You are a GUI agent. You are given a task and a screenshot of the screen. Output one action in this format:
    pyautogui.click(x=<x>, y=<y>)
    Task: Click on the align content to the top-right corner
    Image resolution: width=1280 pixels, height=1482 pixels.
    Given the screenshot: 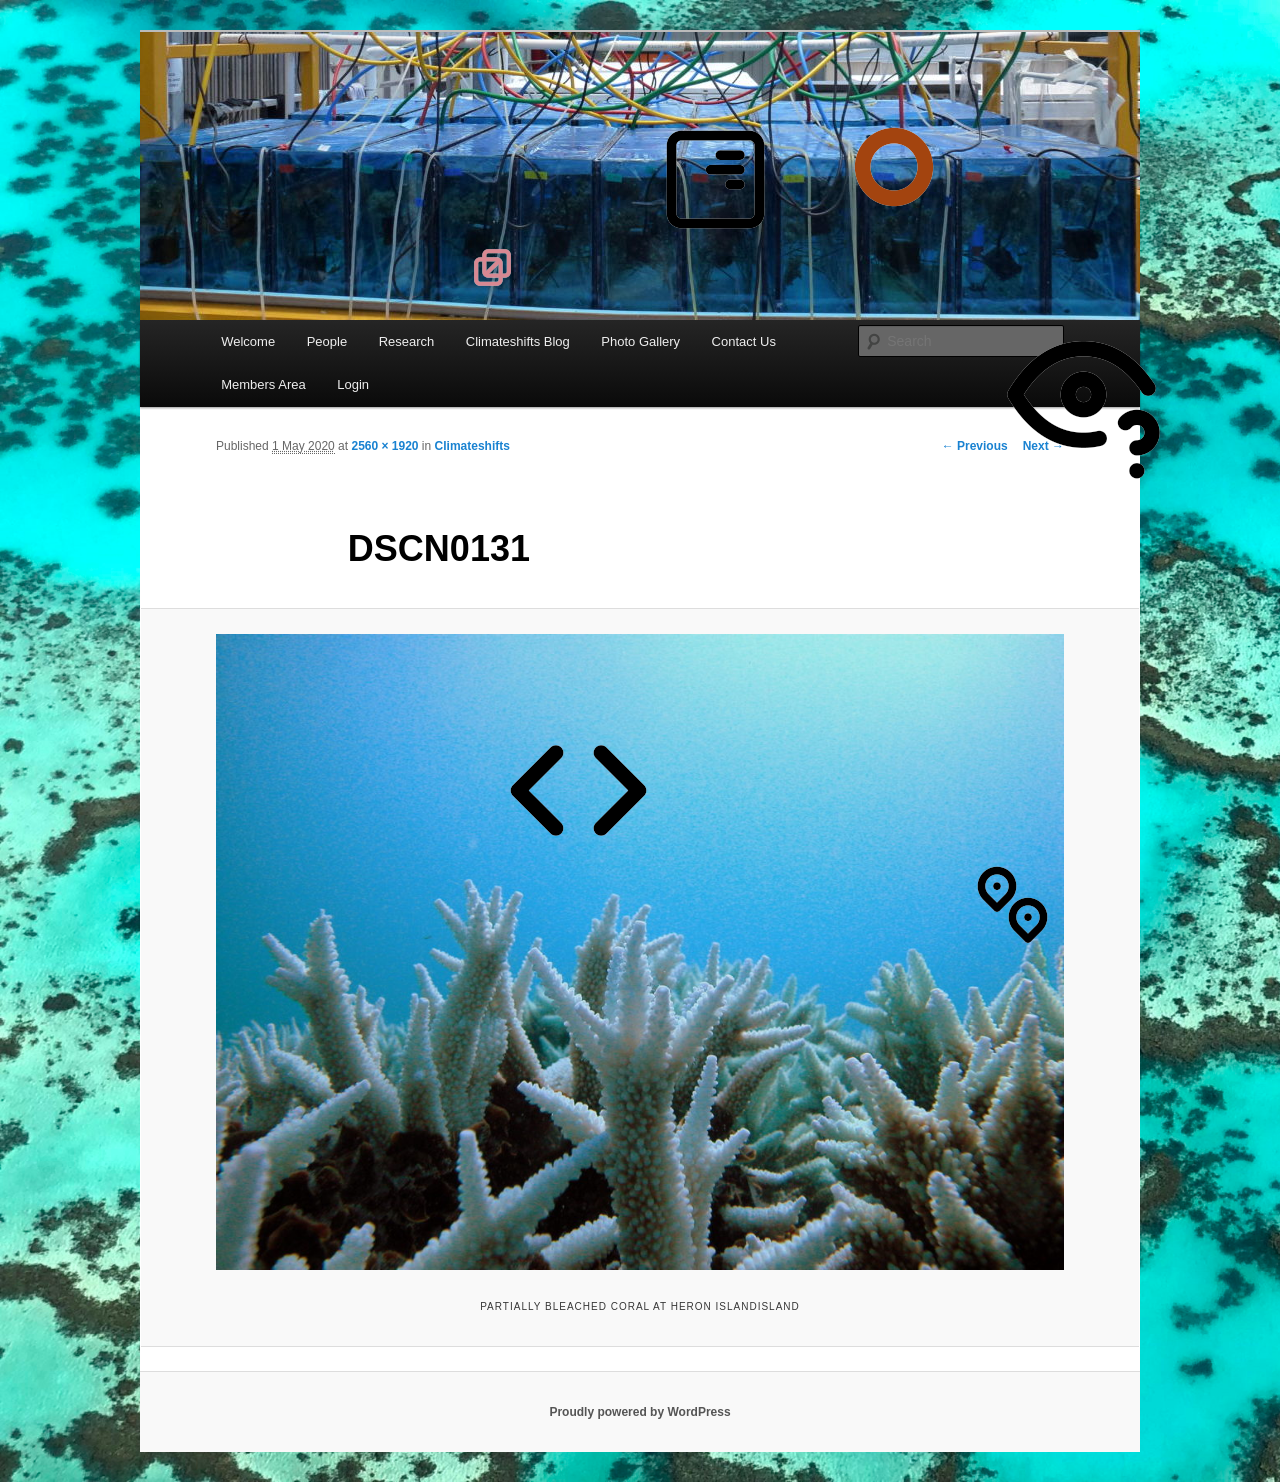 What is the action you would take?
    pyautogui.click(x=715, y=179)
    